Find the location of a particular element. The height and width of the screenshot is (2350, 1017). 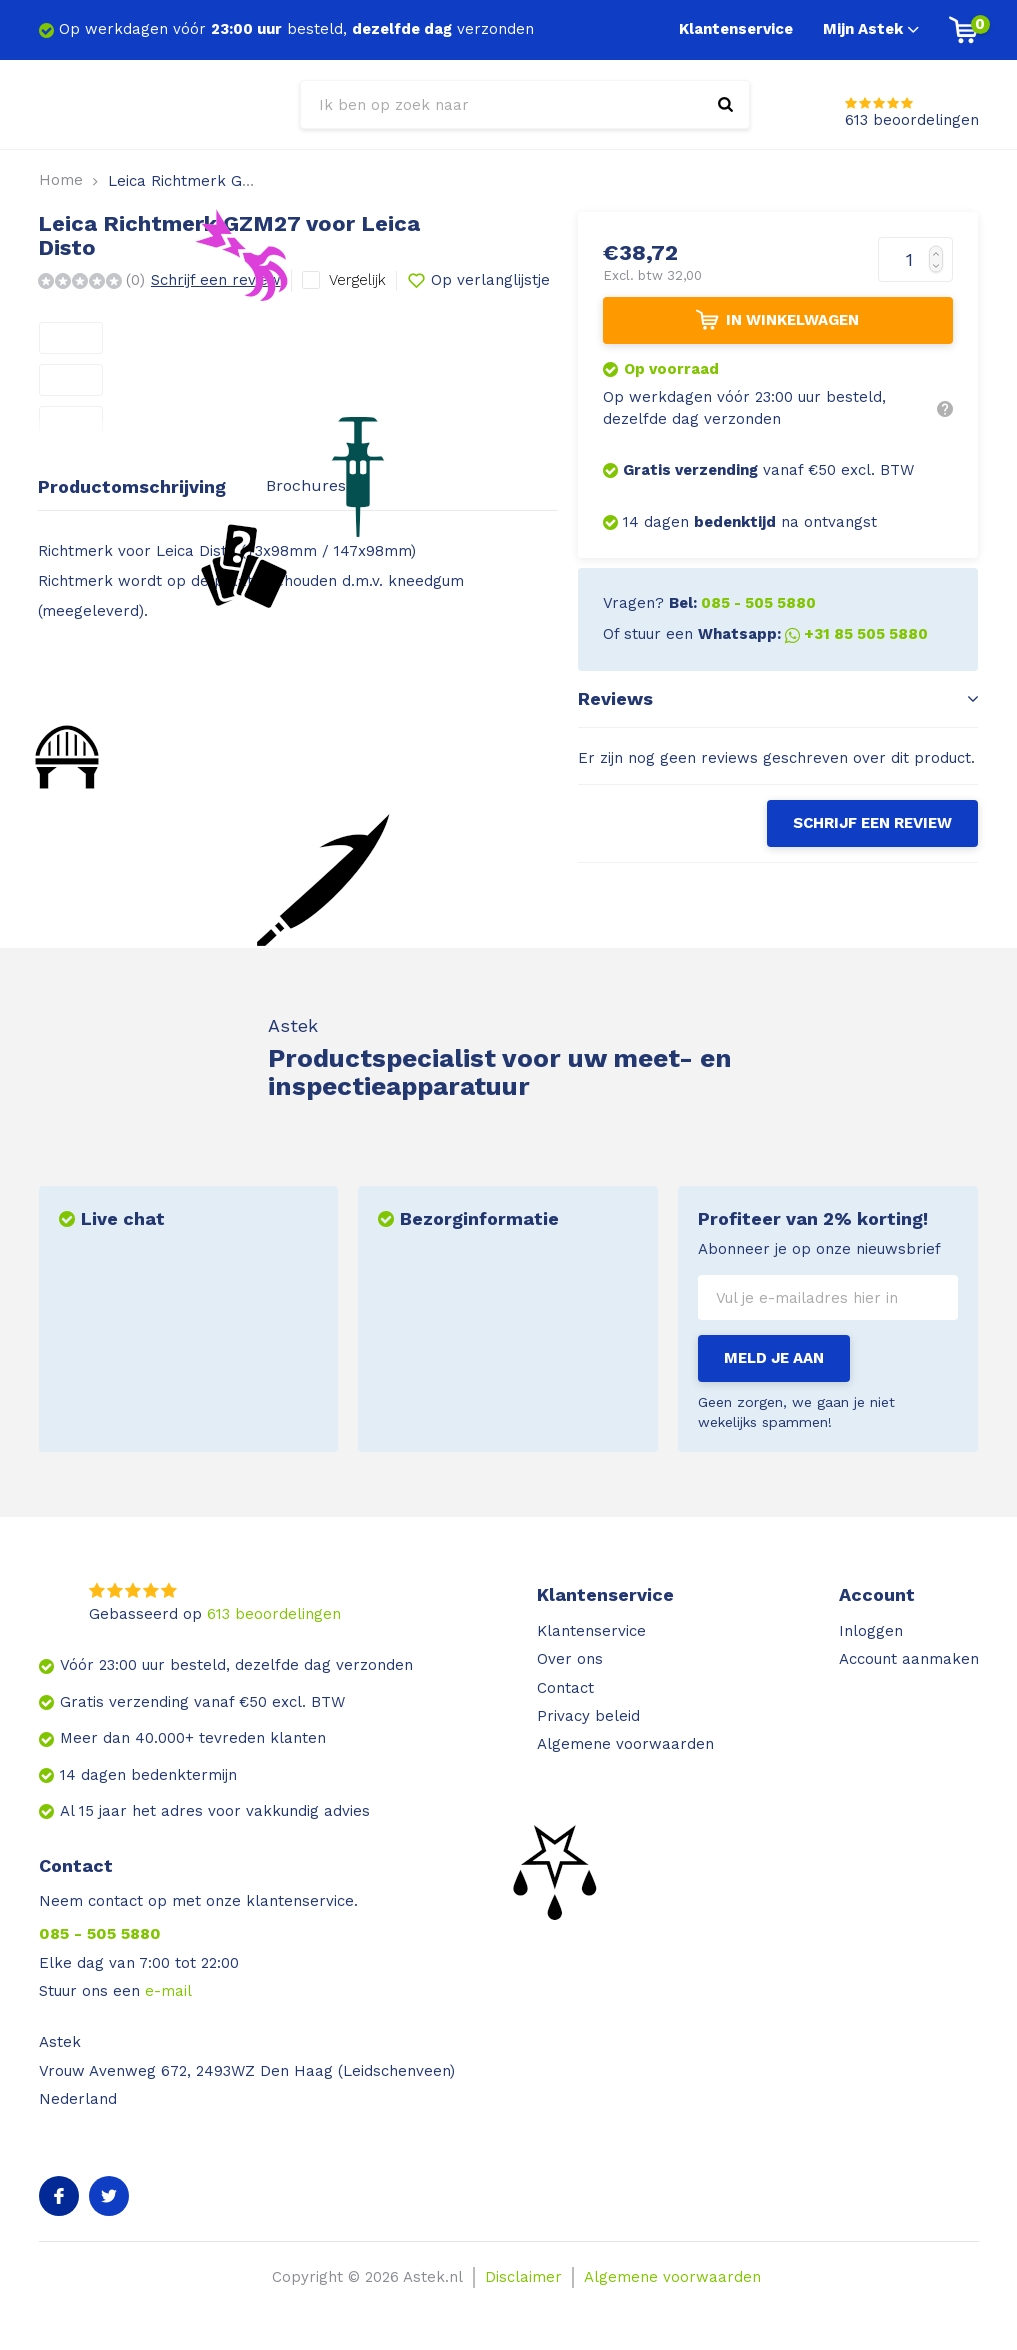

select glaive weapon in game inventory is located at coordinates (324, 879).